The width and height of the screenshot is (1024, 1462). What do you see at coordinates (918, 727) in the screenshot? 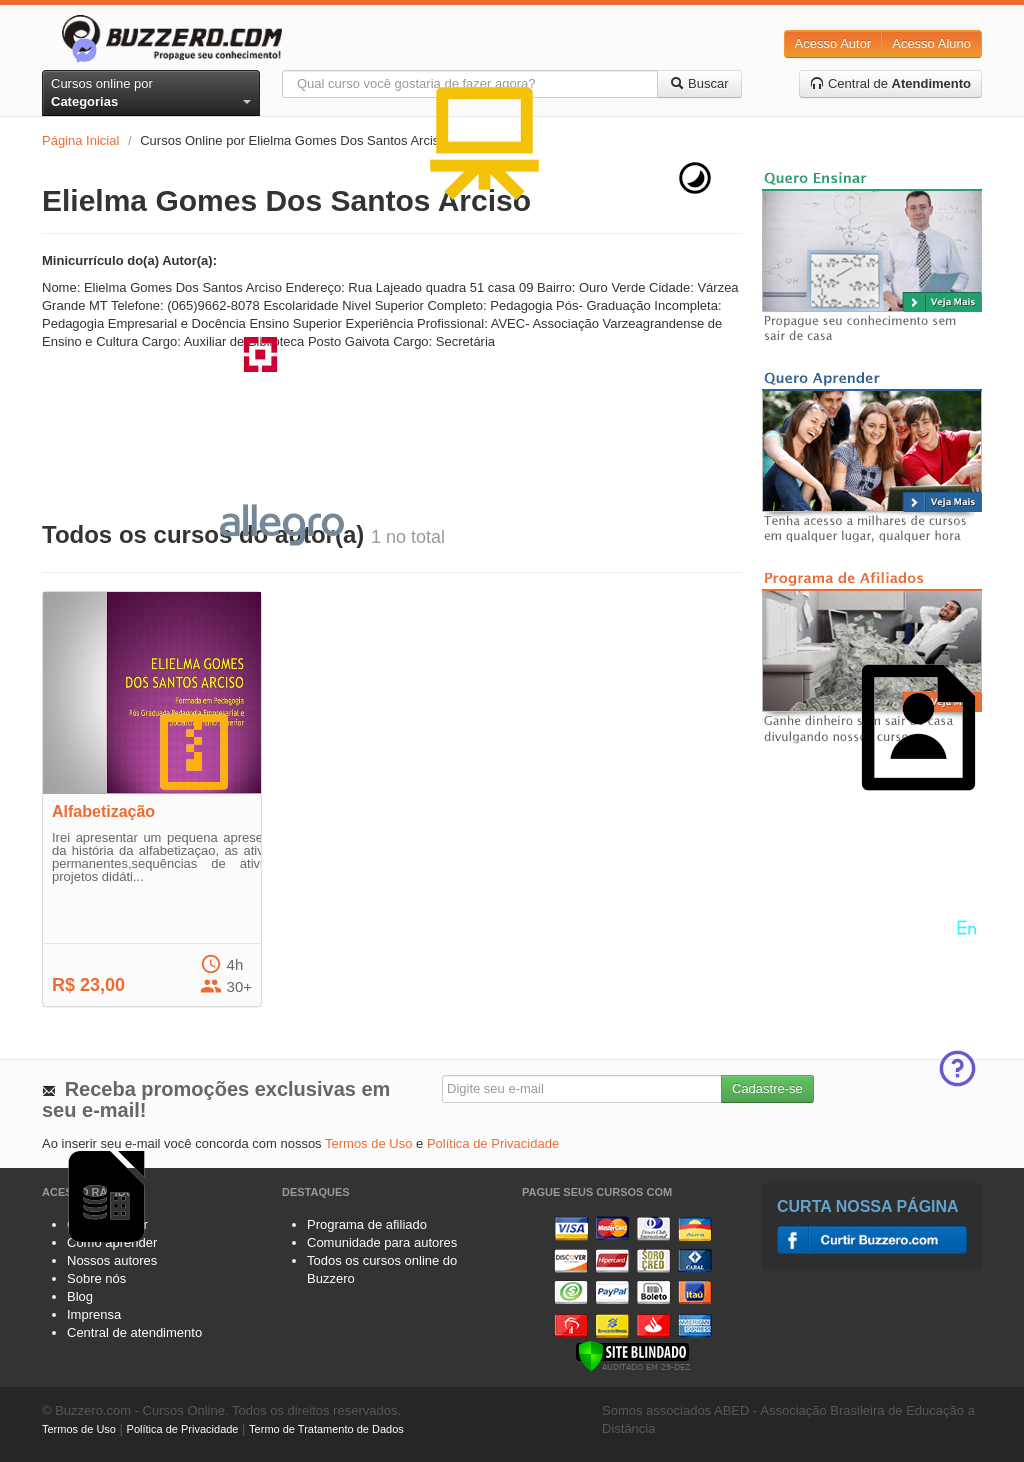
I see `view user profile document` at bounding box center [918, 727].